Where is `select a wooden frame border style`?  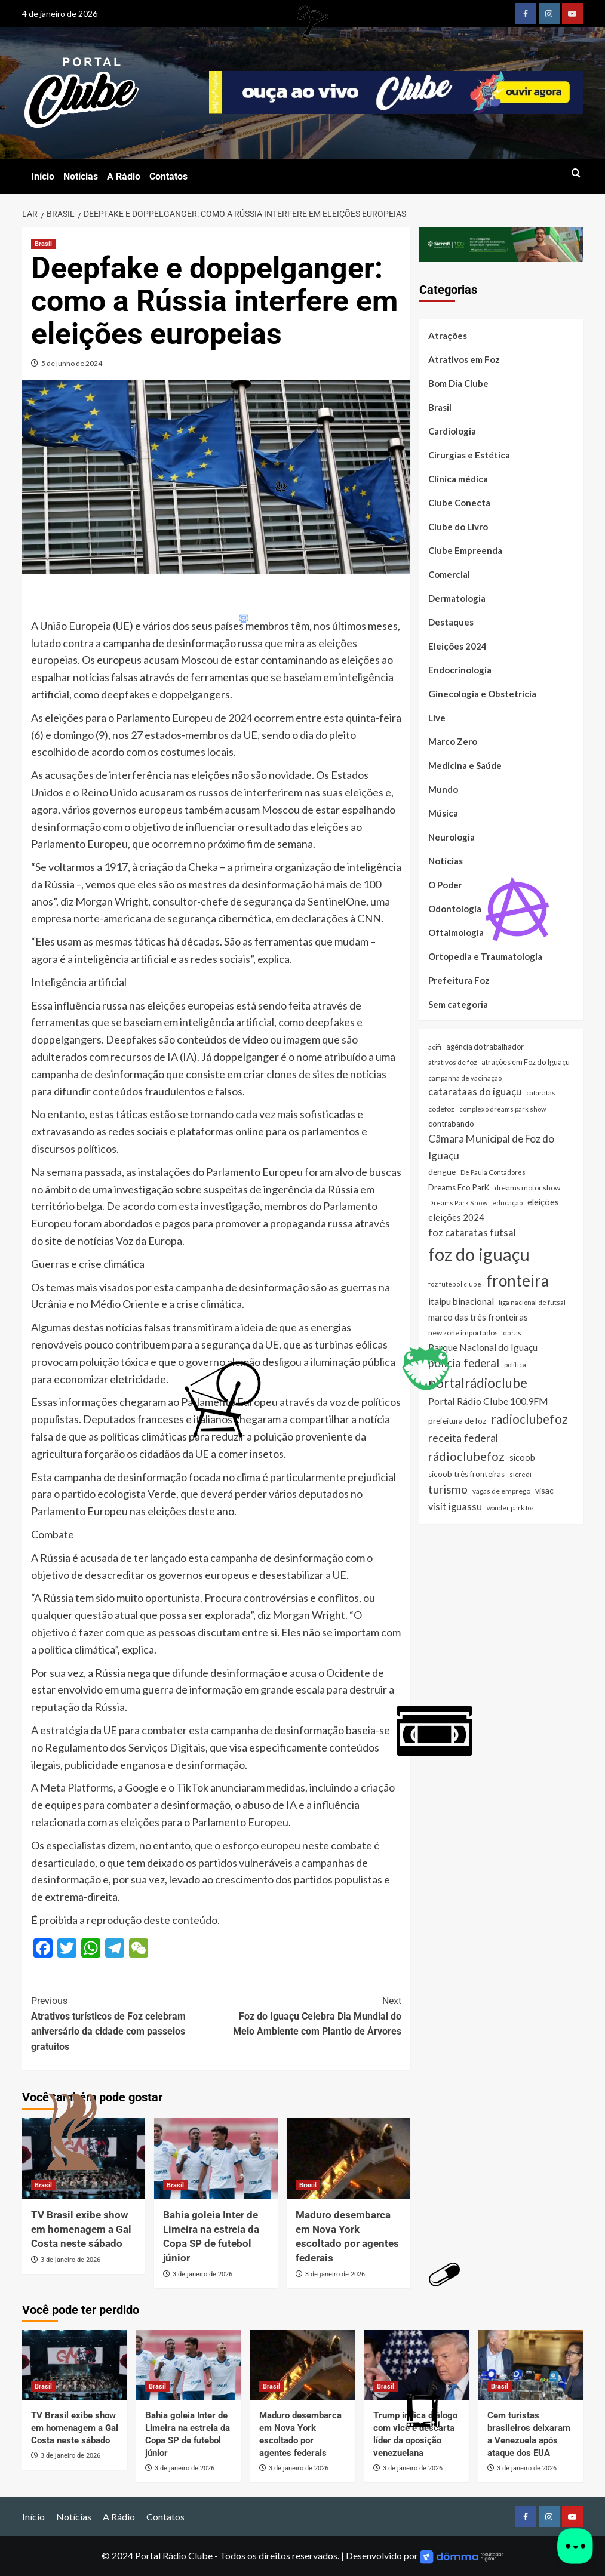
select a wooden frame border style is located at coordinates (423, 2411).